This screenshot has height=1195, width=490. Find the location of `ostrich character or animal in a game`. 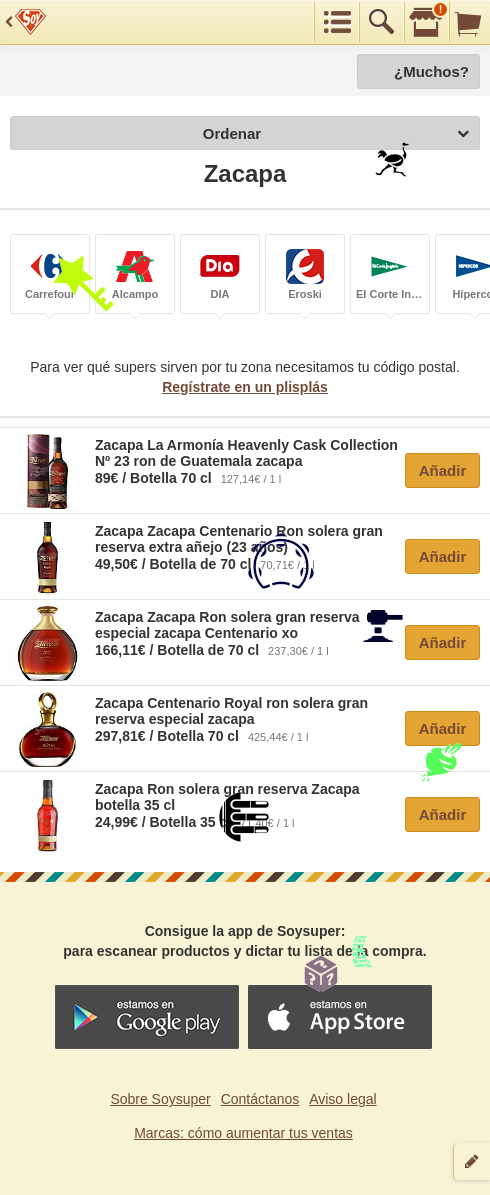

ostrich character or animal in a game is located at coordinates (392, 159).